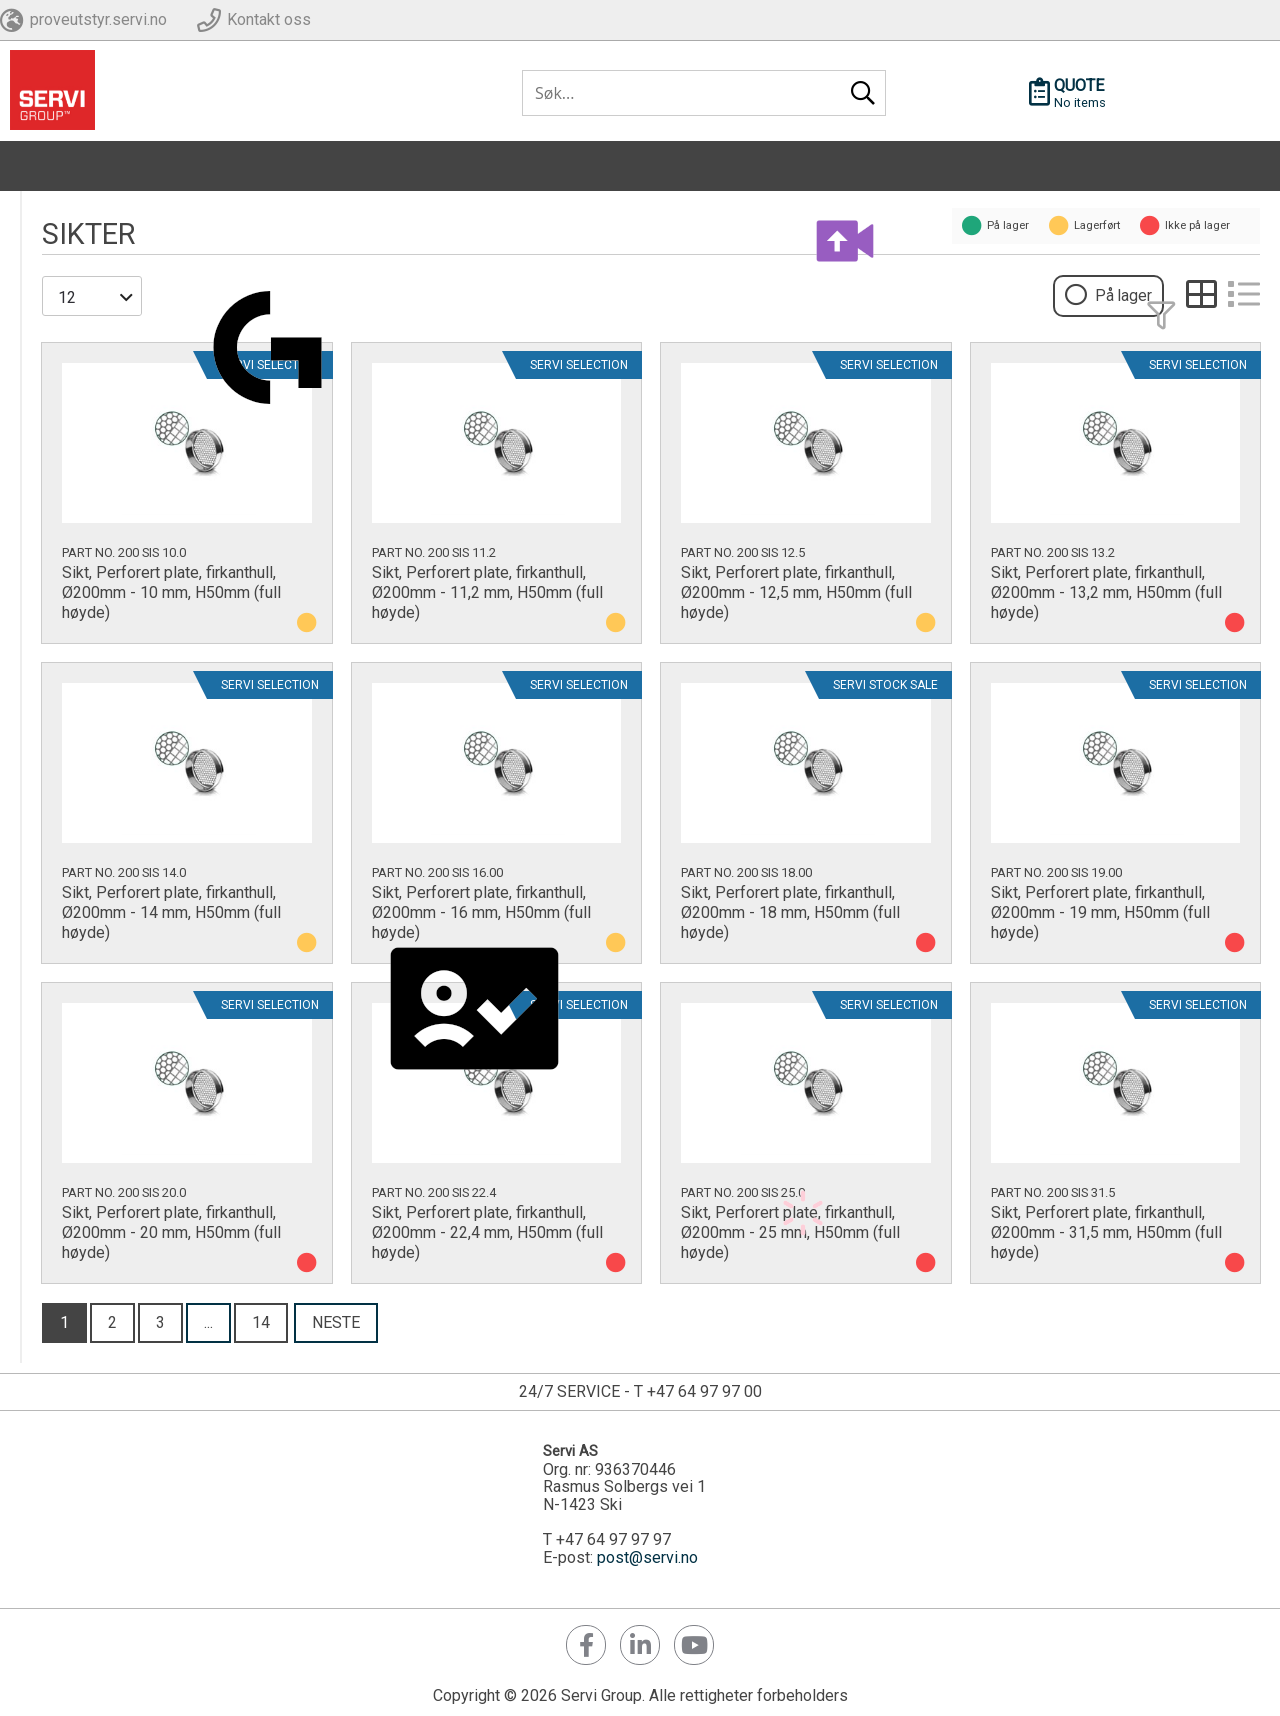 This screenshot has width=1280, height=1716. What do you see at coordinates (267, 347) in the screenshot?
I see `logitech g gaming brand logo` at bounding box center [267, 347].